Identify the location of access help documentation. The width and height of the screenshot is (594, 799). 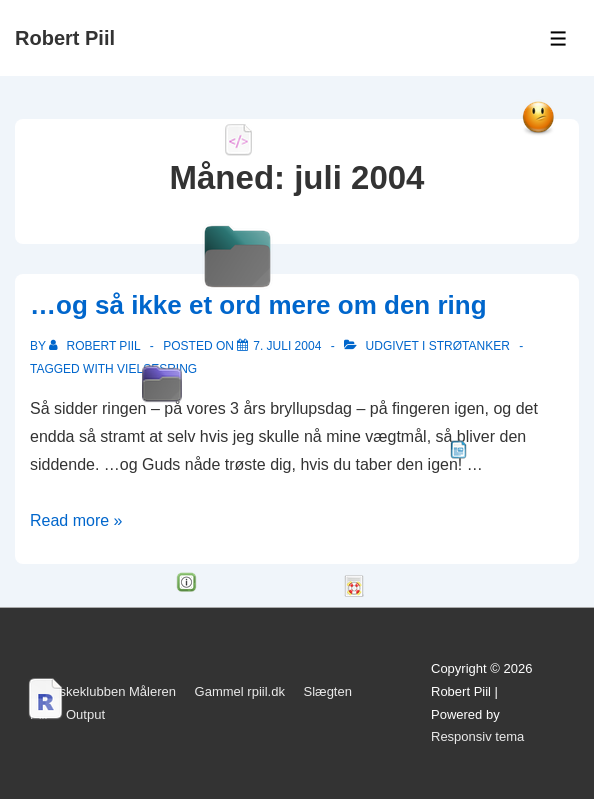
(354, 586).